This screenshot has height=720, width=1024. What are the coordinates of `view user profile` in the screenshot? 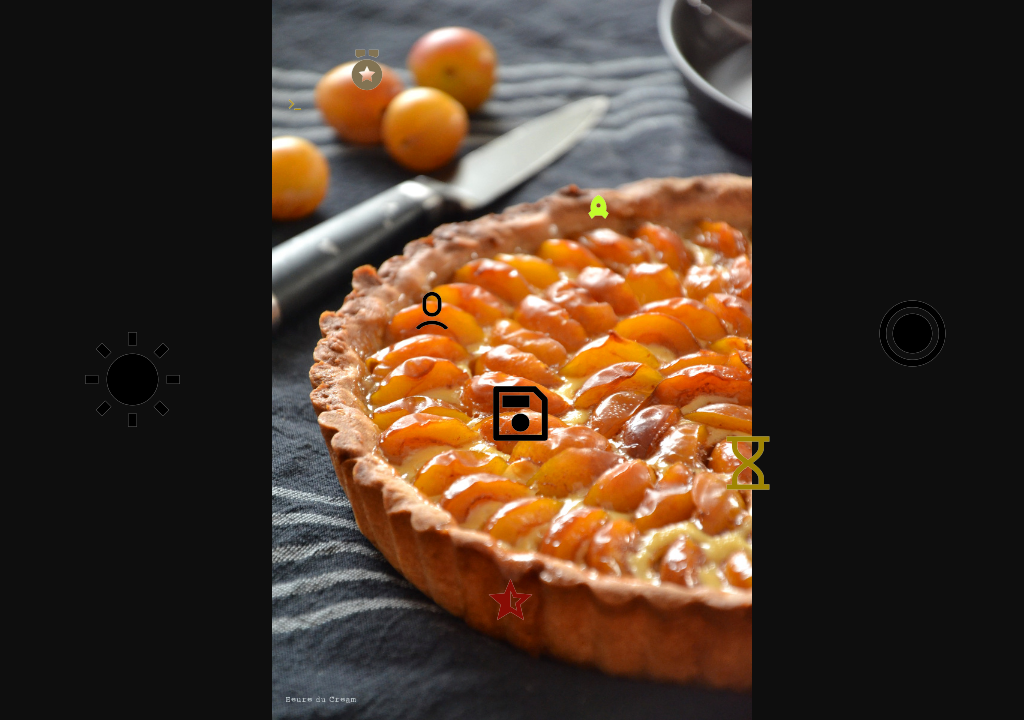 It's located at (432, 311).